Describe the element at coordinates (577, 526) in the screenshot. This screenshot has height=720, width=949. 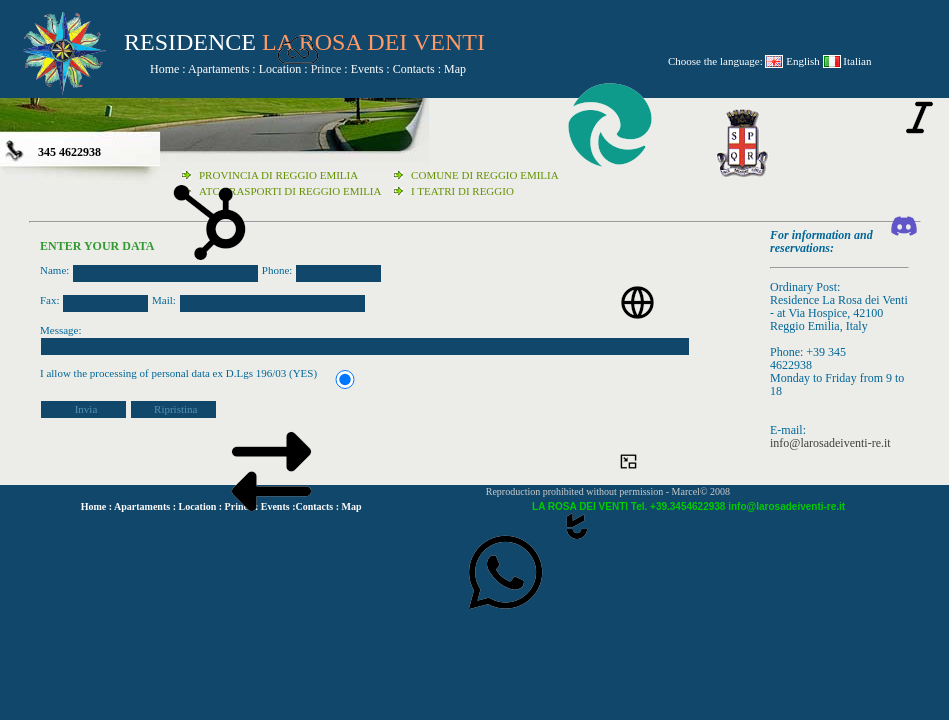
I see `open the Trivago hotel comparison app` at that location.